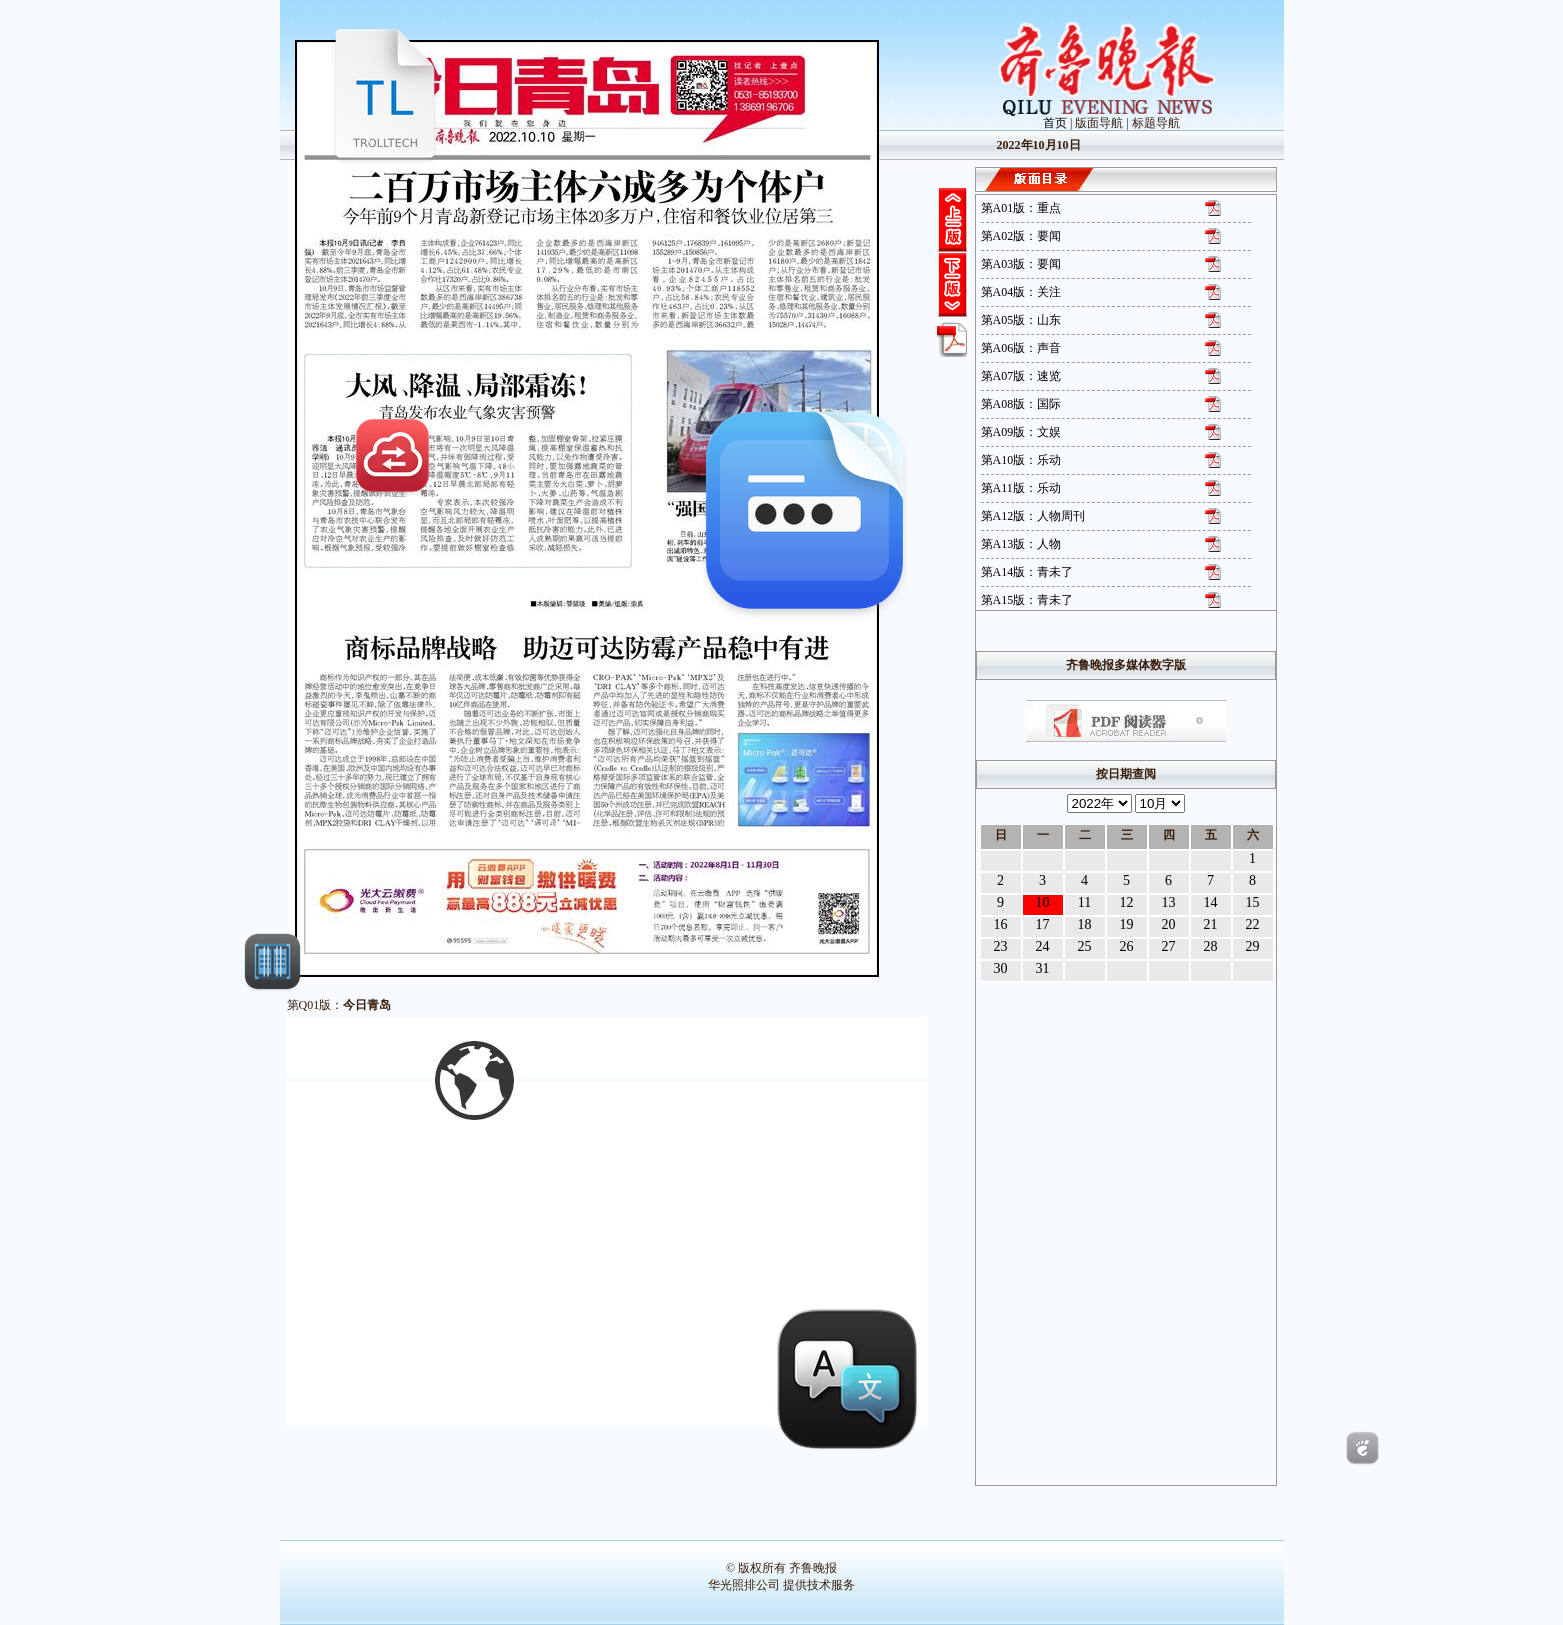 The image size is (1563, 1625). Describe the element at coordinates (392, 455) in the screenshot. I see `open opensnitch firewall application` at that location.